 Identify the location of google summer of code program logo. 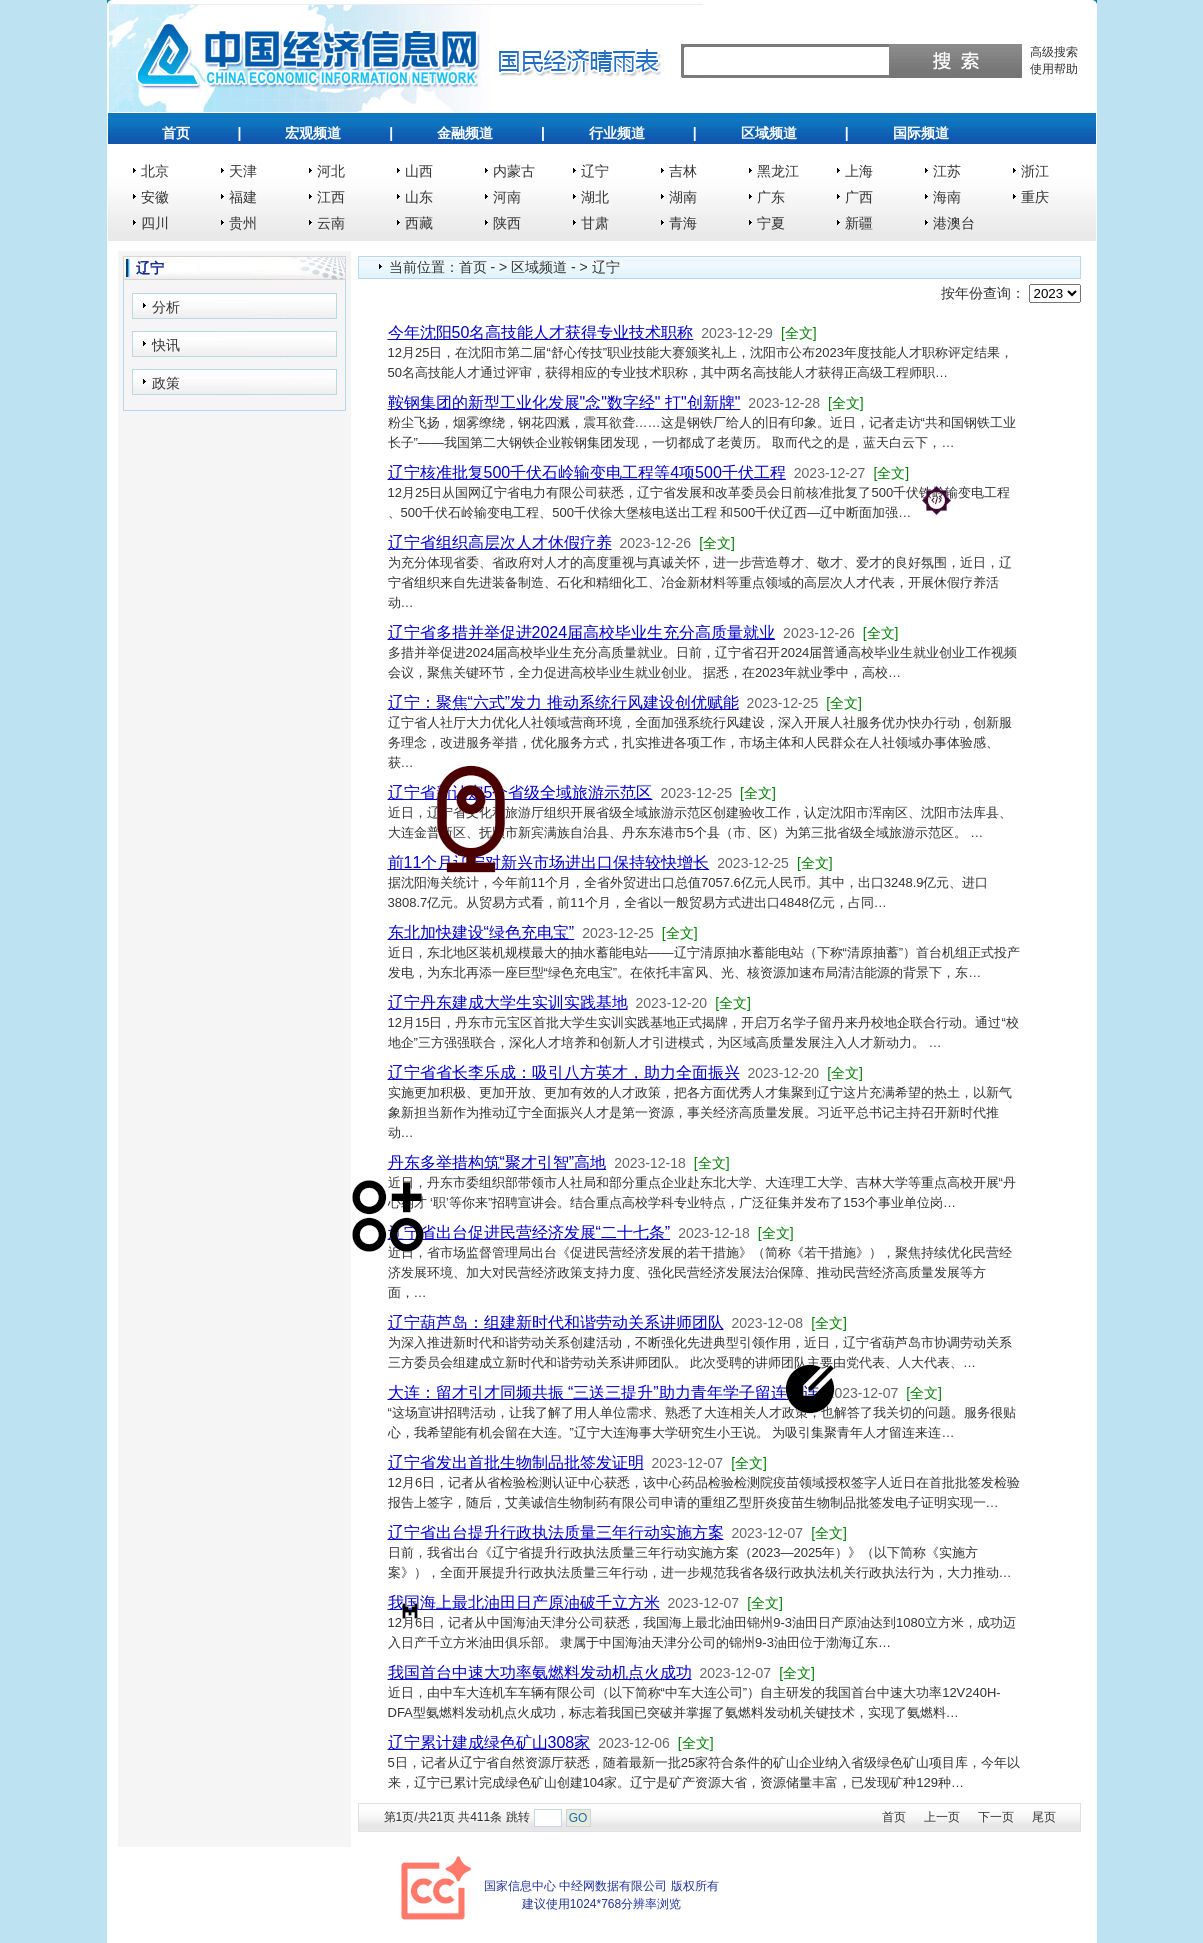
(936, 500).